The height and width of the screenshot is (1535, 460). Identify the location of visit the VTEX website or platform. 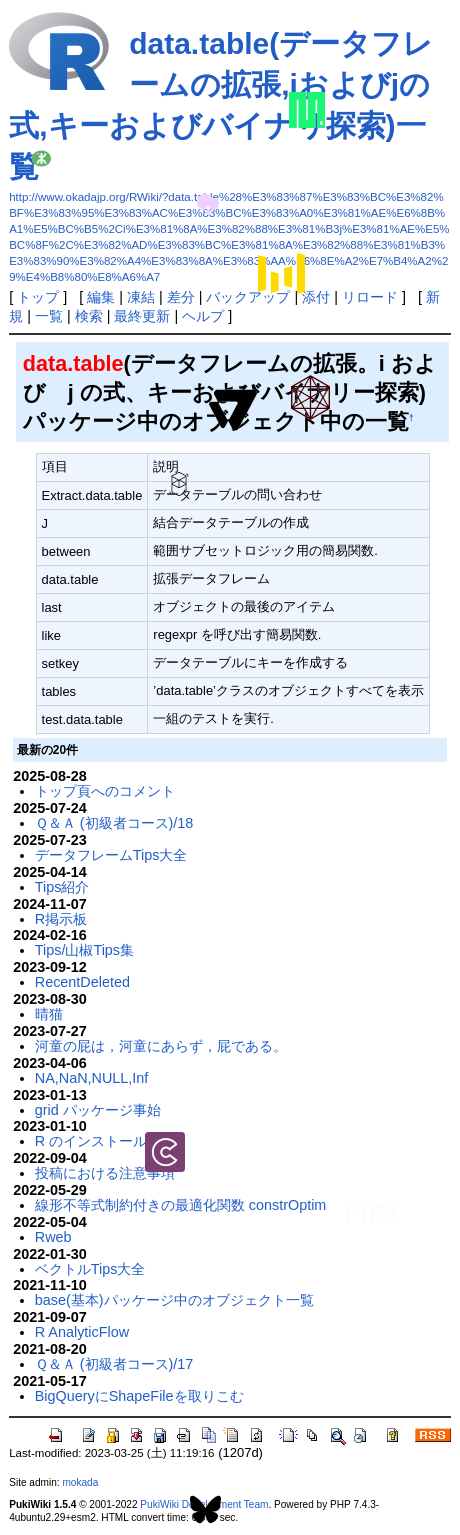
(233, 410).